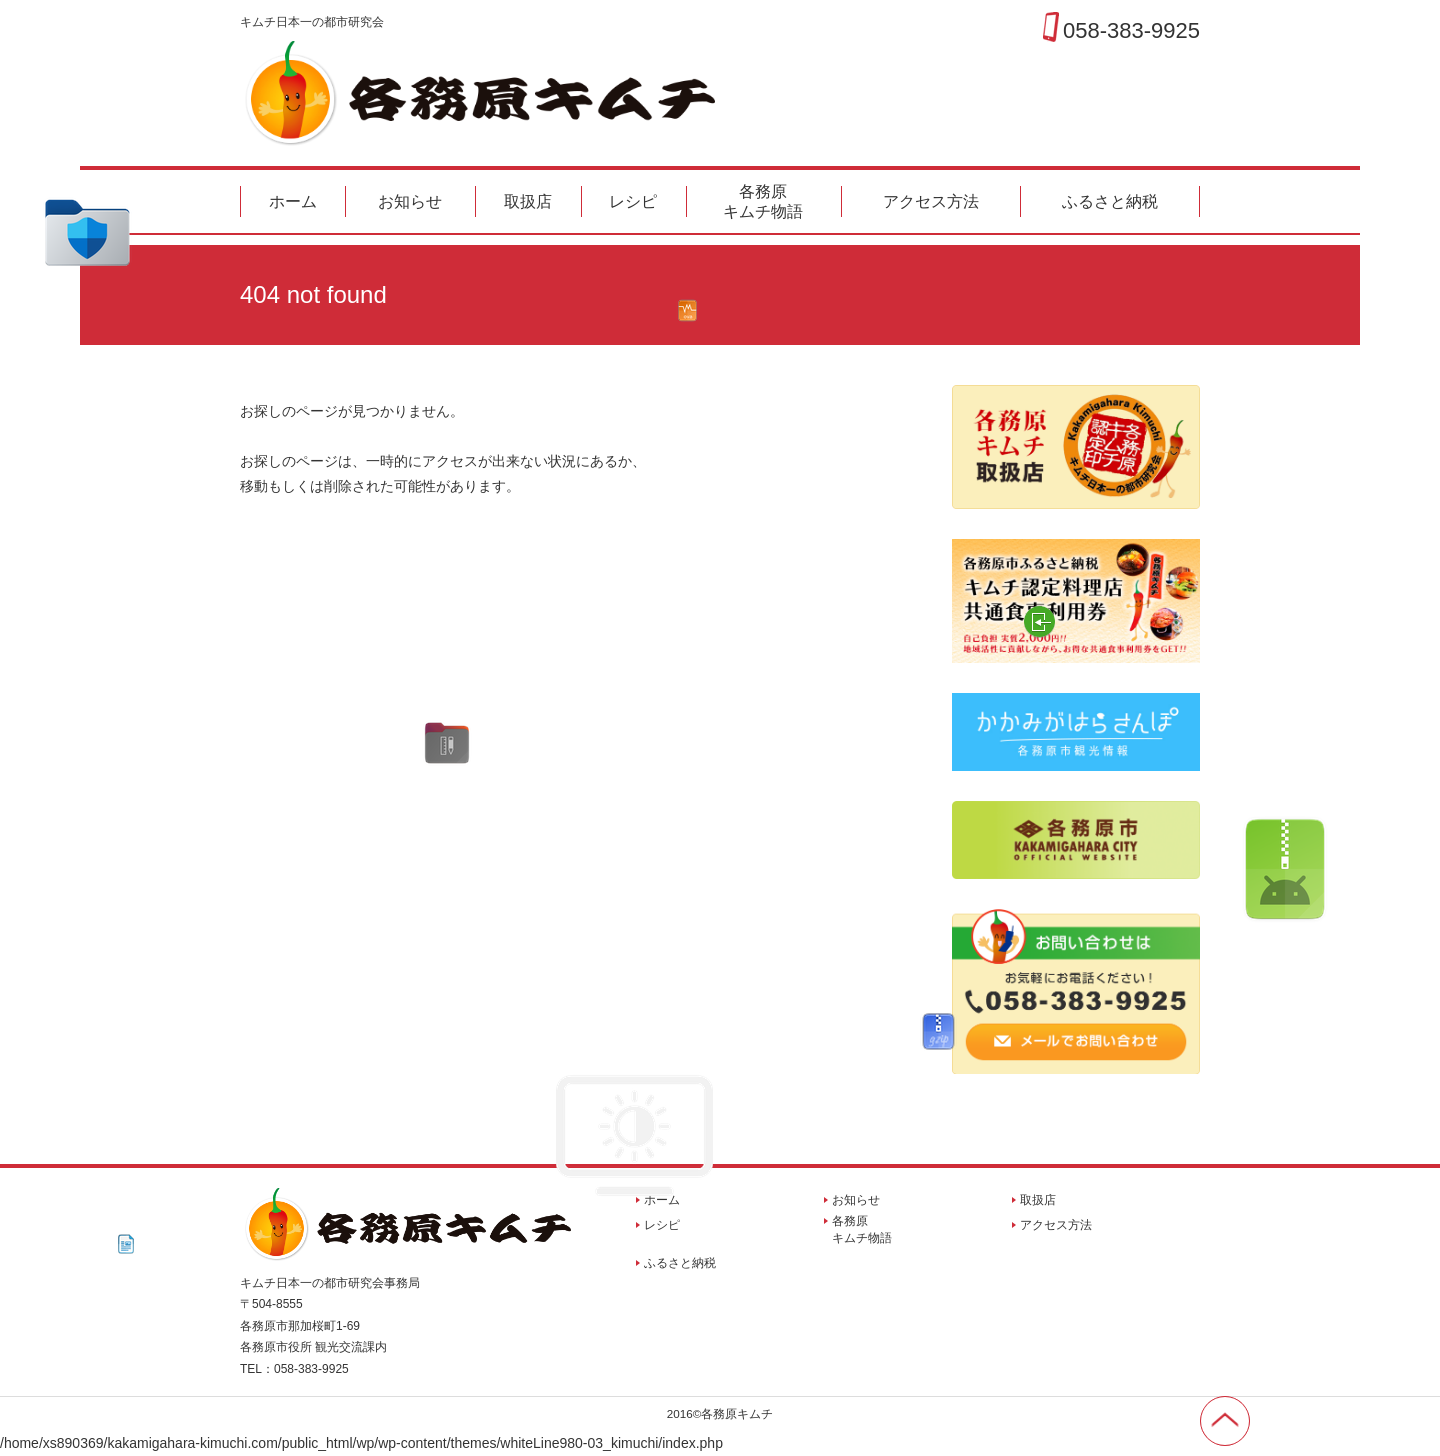 The image size is (1440, 1456). Describe the element at coordinates (687, 310) in the screenshot. I see `open a VirtualBox appliance file (.ova)` at that location.